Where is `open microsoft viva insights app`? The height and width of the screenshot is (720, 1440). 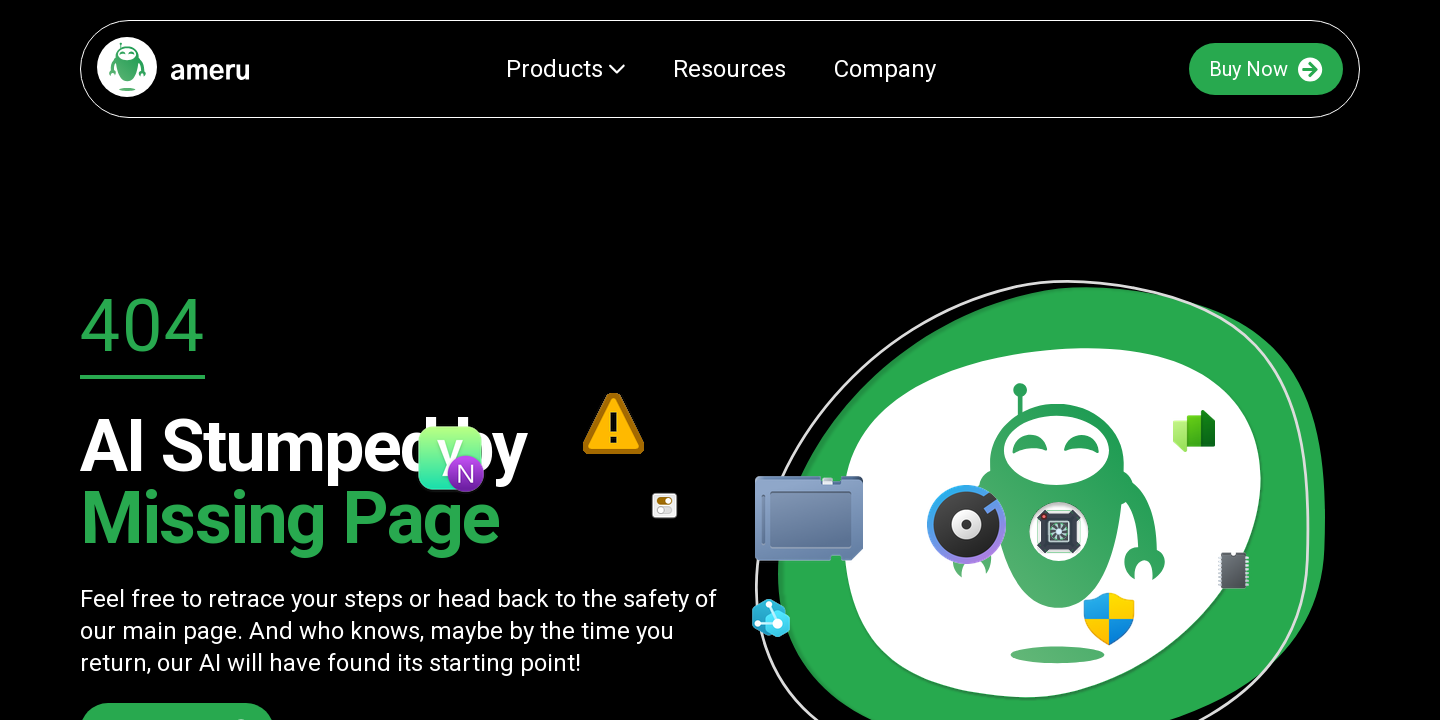
open microsoft viva insights app is located at coordinates (1194, 431).